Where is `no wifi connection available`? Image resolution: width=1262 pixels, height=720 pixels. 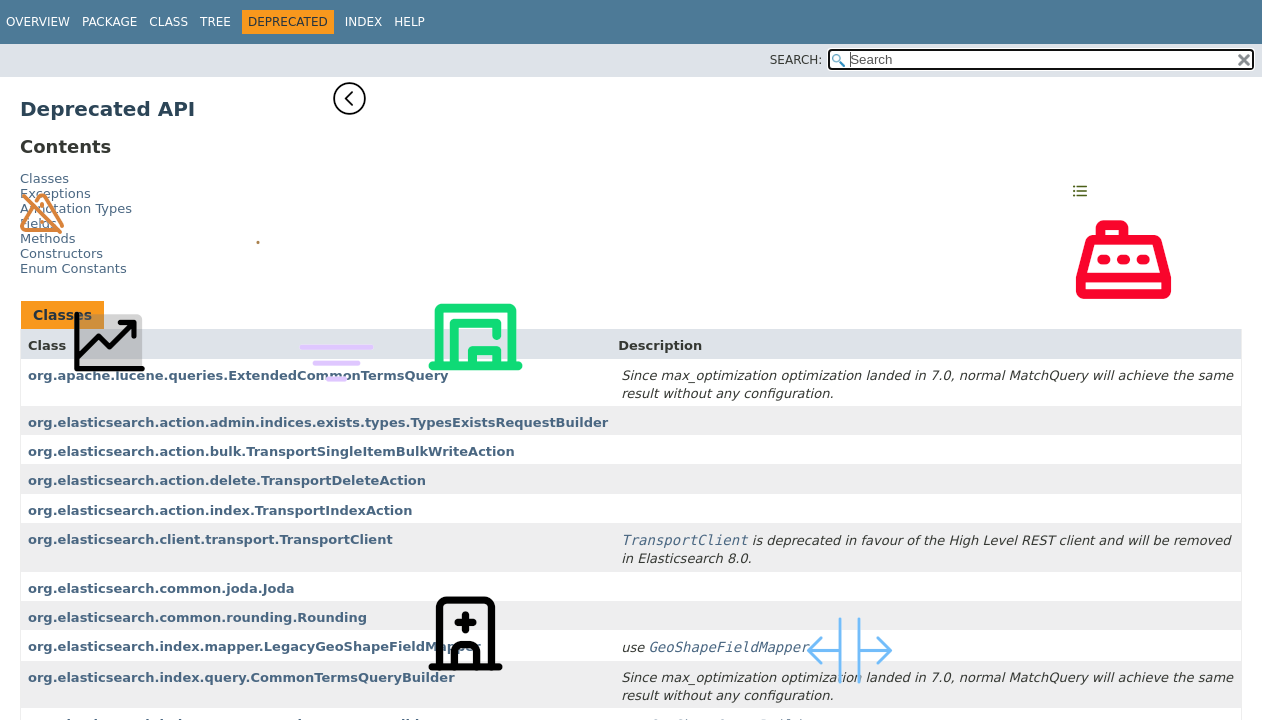 no wifi connection available is located at coordinates (258, 230).